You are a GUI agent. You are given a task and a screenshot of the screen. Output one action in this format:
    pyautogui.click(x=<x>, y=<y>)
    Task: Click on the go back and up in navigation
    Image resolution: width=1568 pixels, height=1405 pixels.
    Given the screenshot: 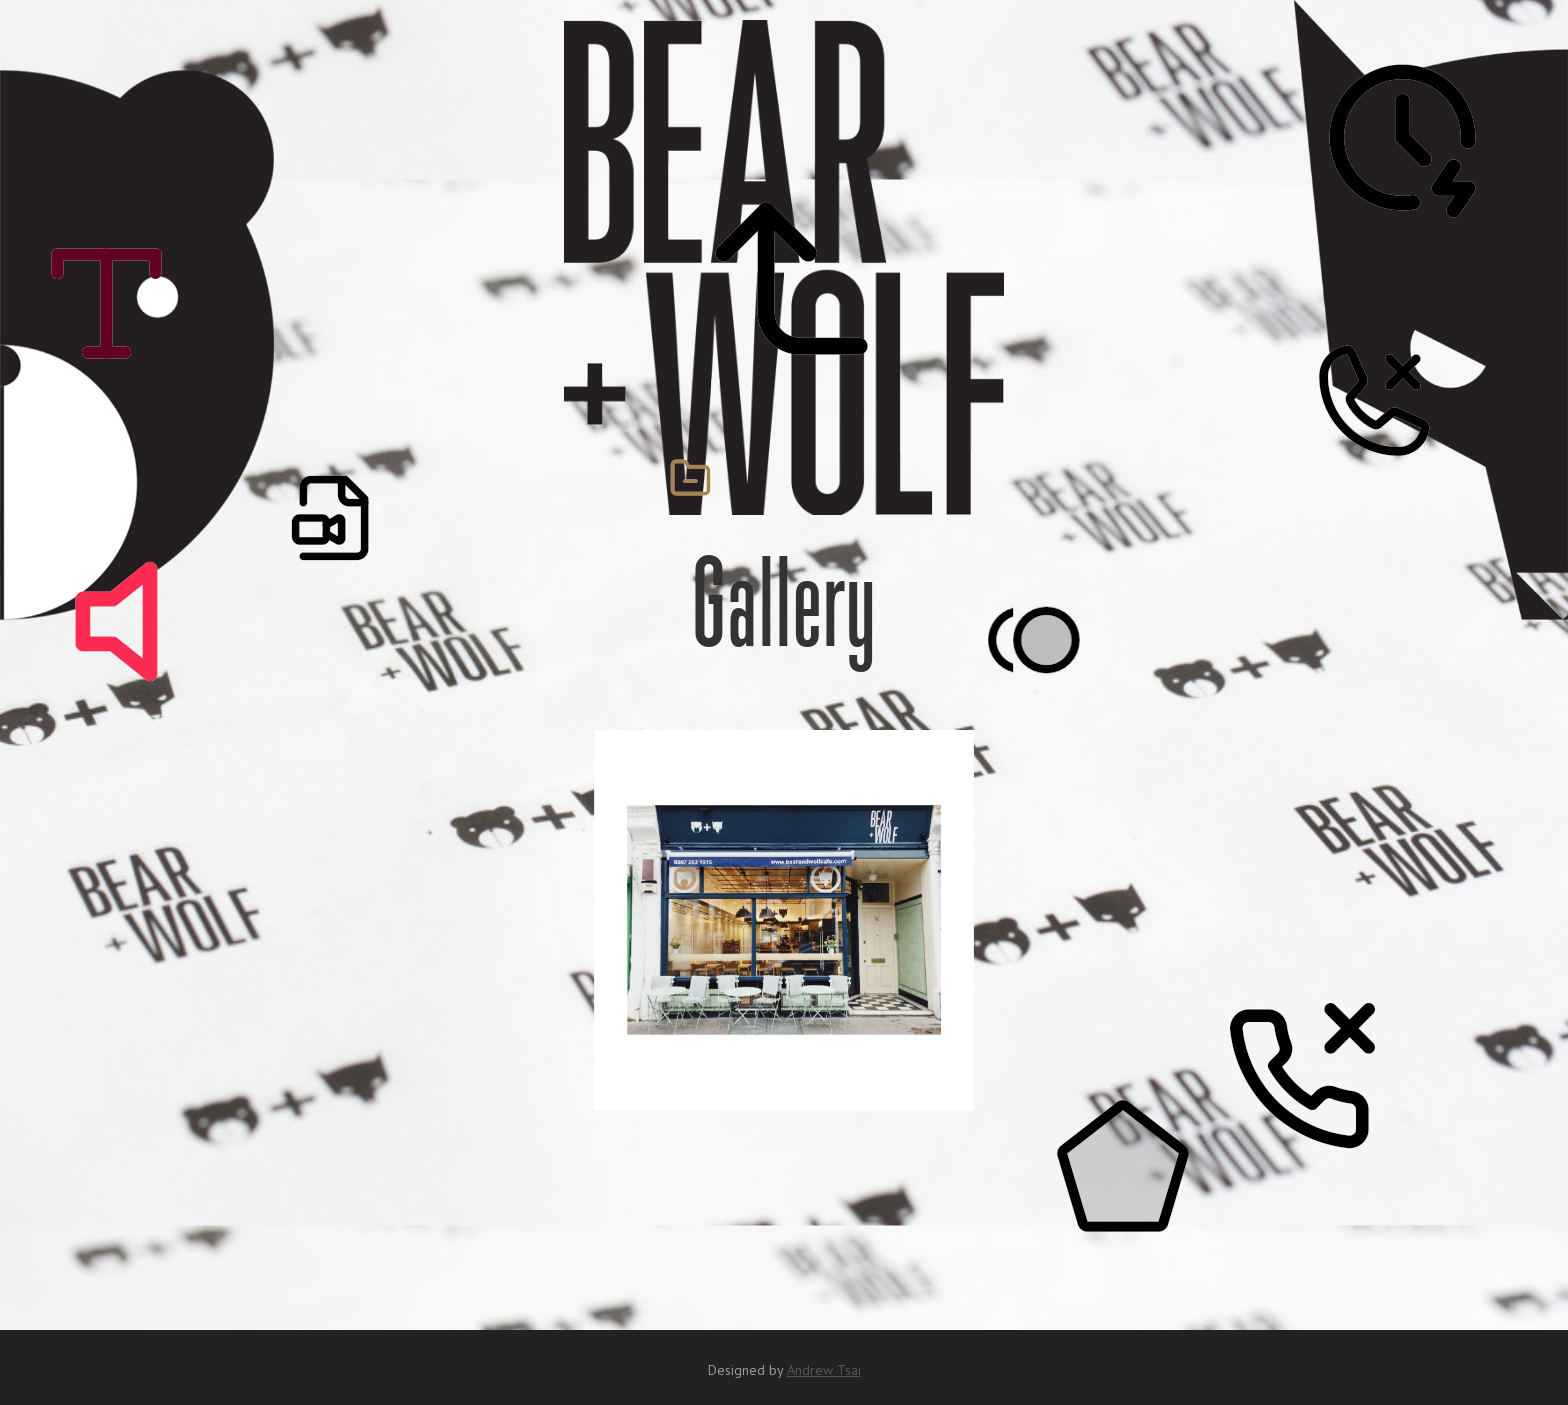 What is the action you would take?
    pyautogui.click(x=791, y=278)
    